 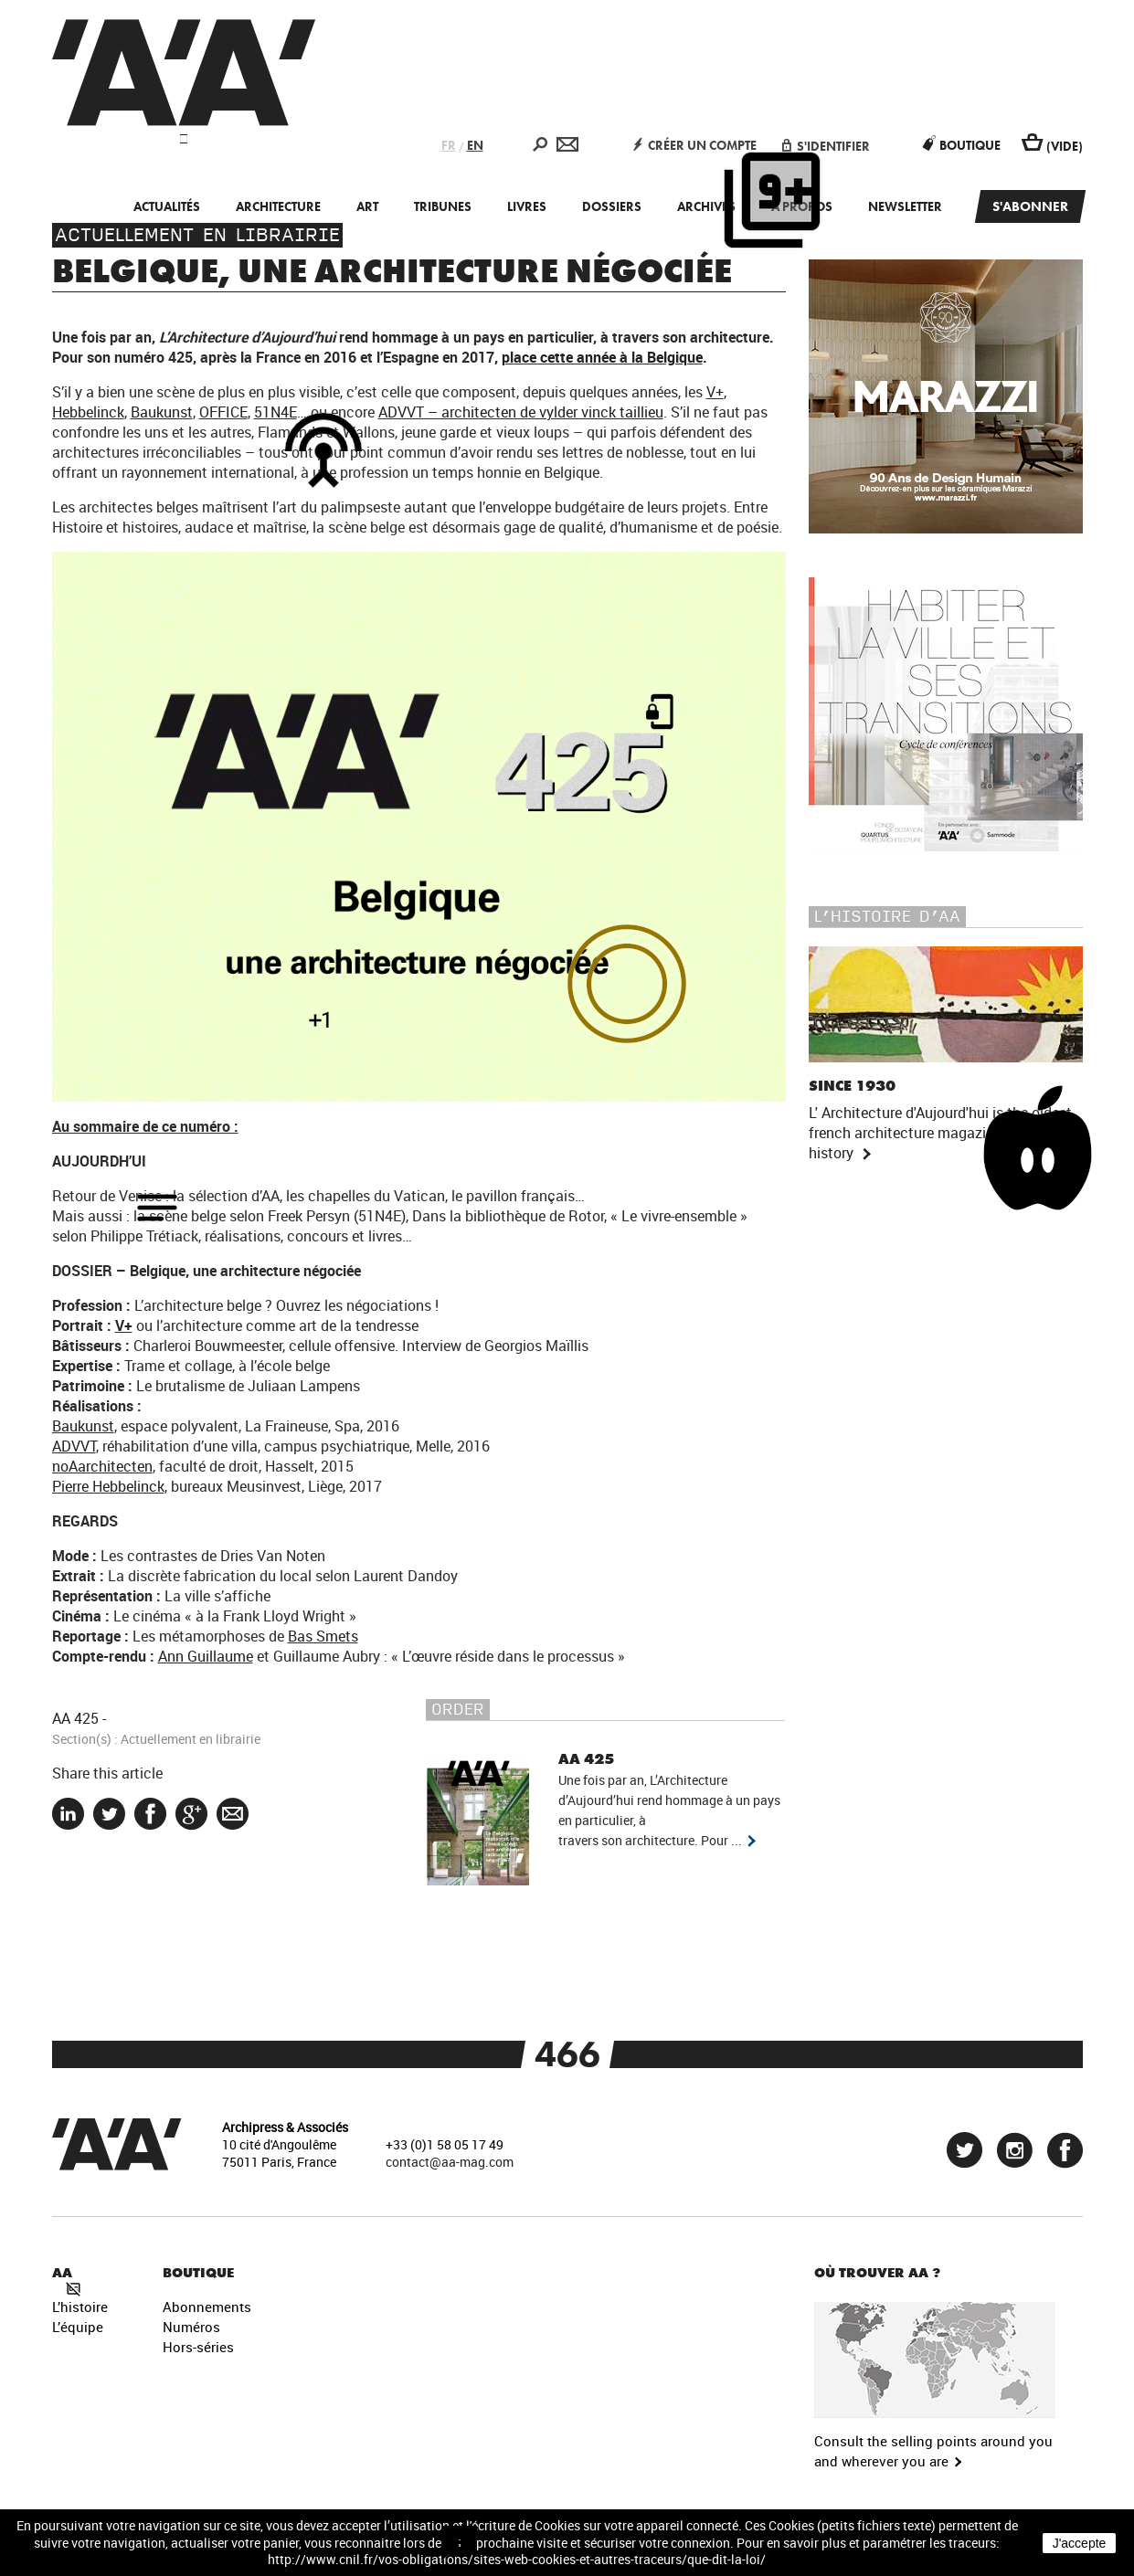 I want to click on indicates 9 or more items in a stack or collection, so click(x=772, y=200).